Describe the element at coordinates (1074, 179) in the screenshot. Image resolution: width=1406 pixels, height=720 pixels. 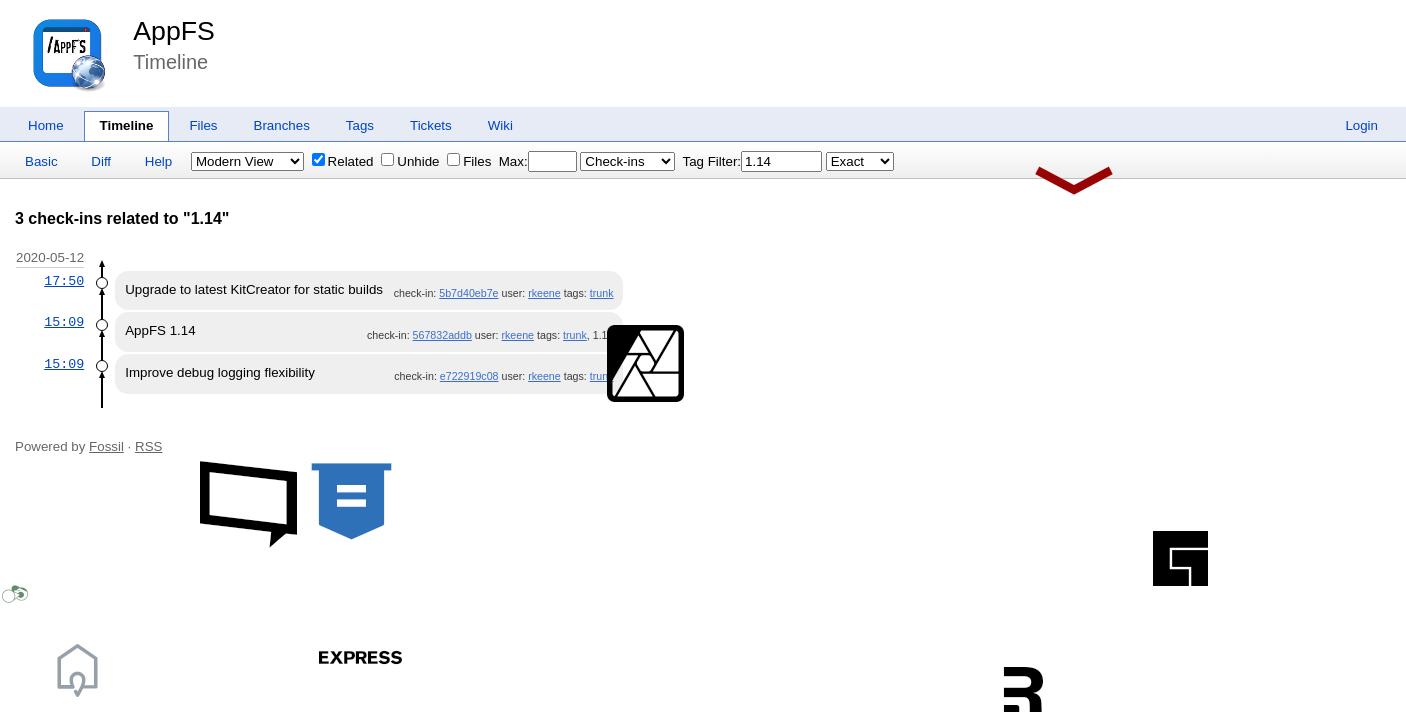
I see `expand to show more content` at that location.